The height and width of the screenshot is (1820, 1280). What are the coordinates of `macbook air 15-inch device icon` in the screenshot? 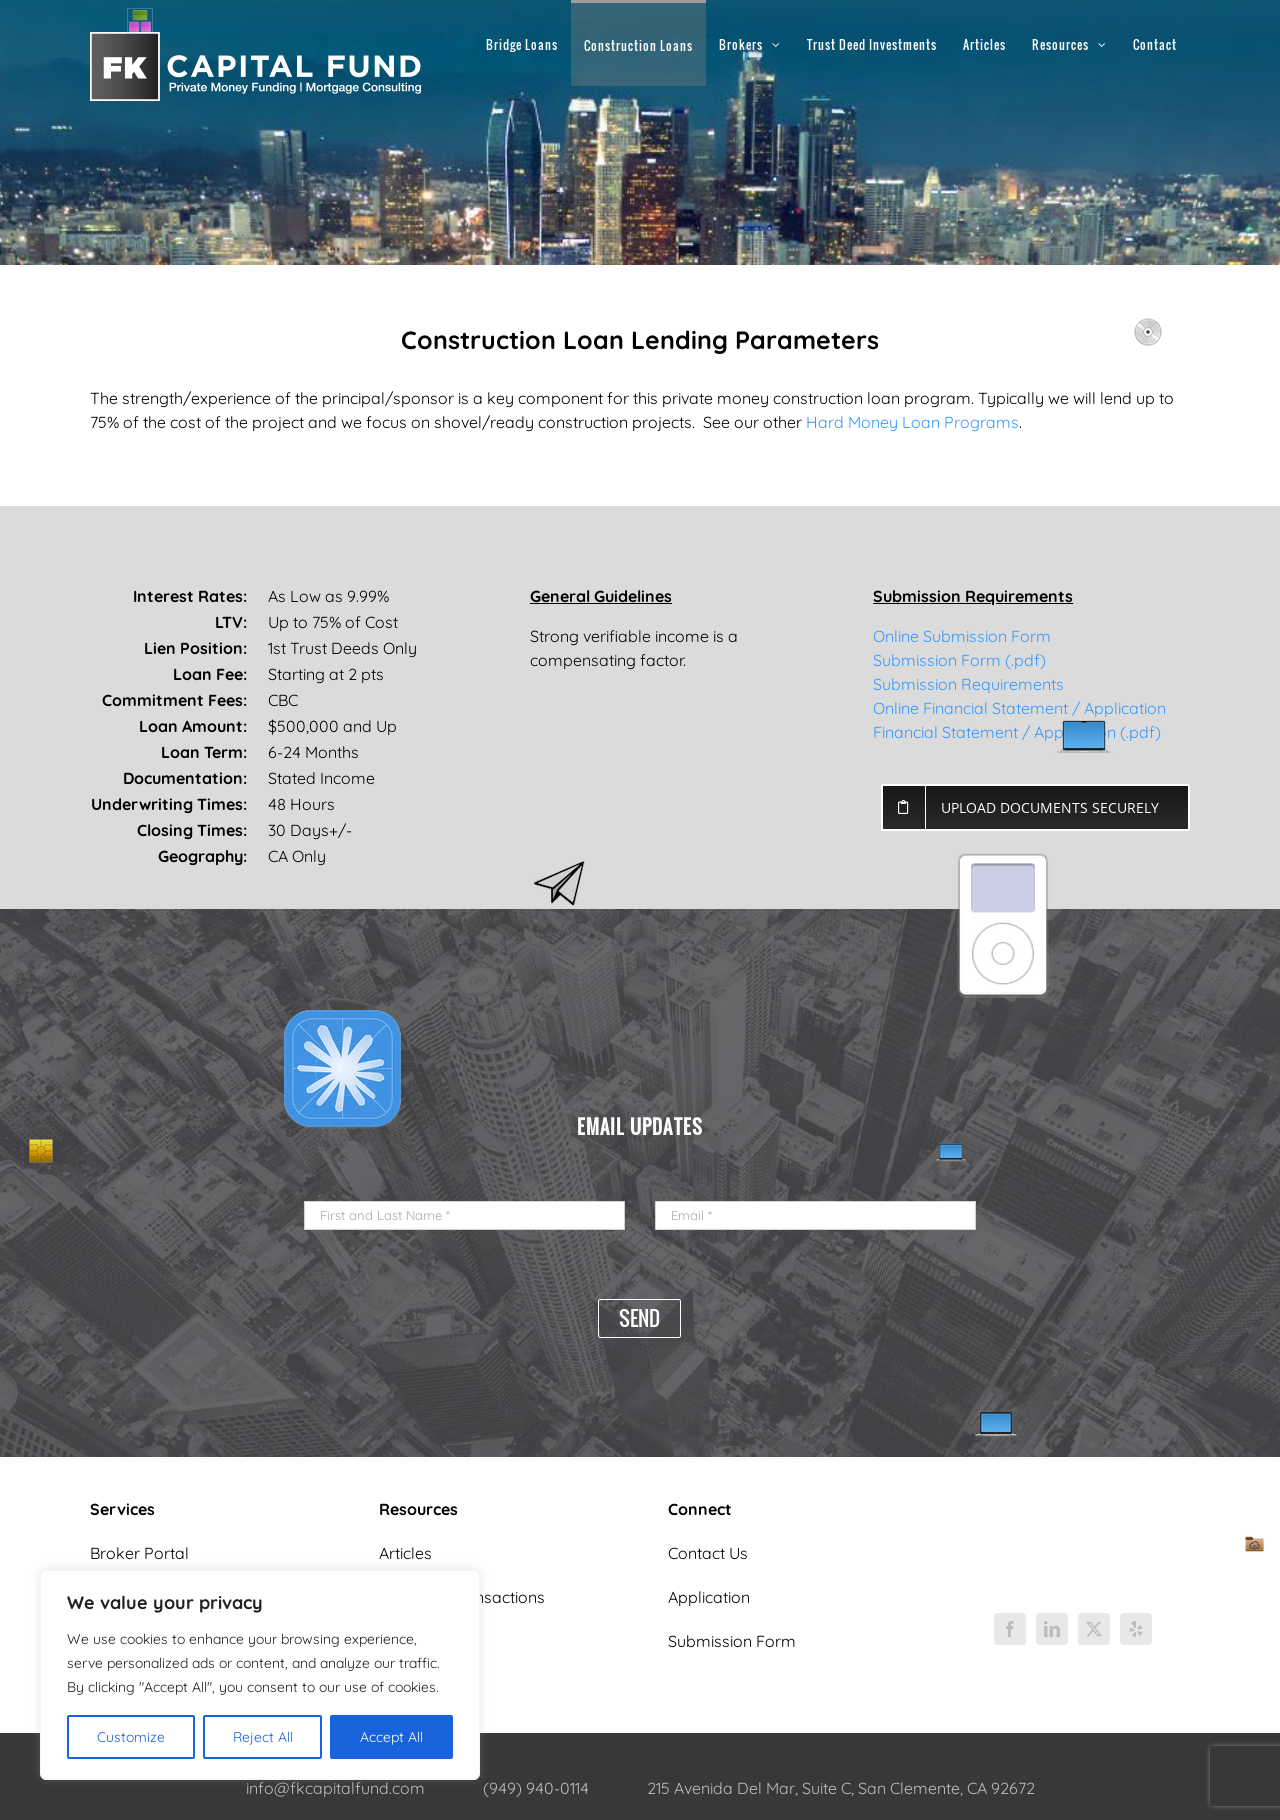 It's located at (1084, 734).